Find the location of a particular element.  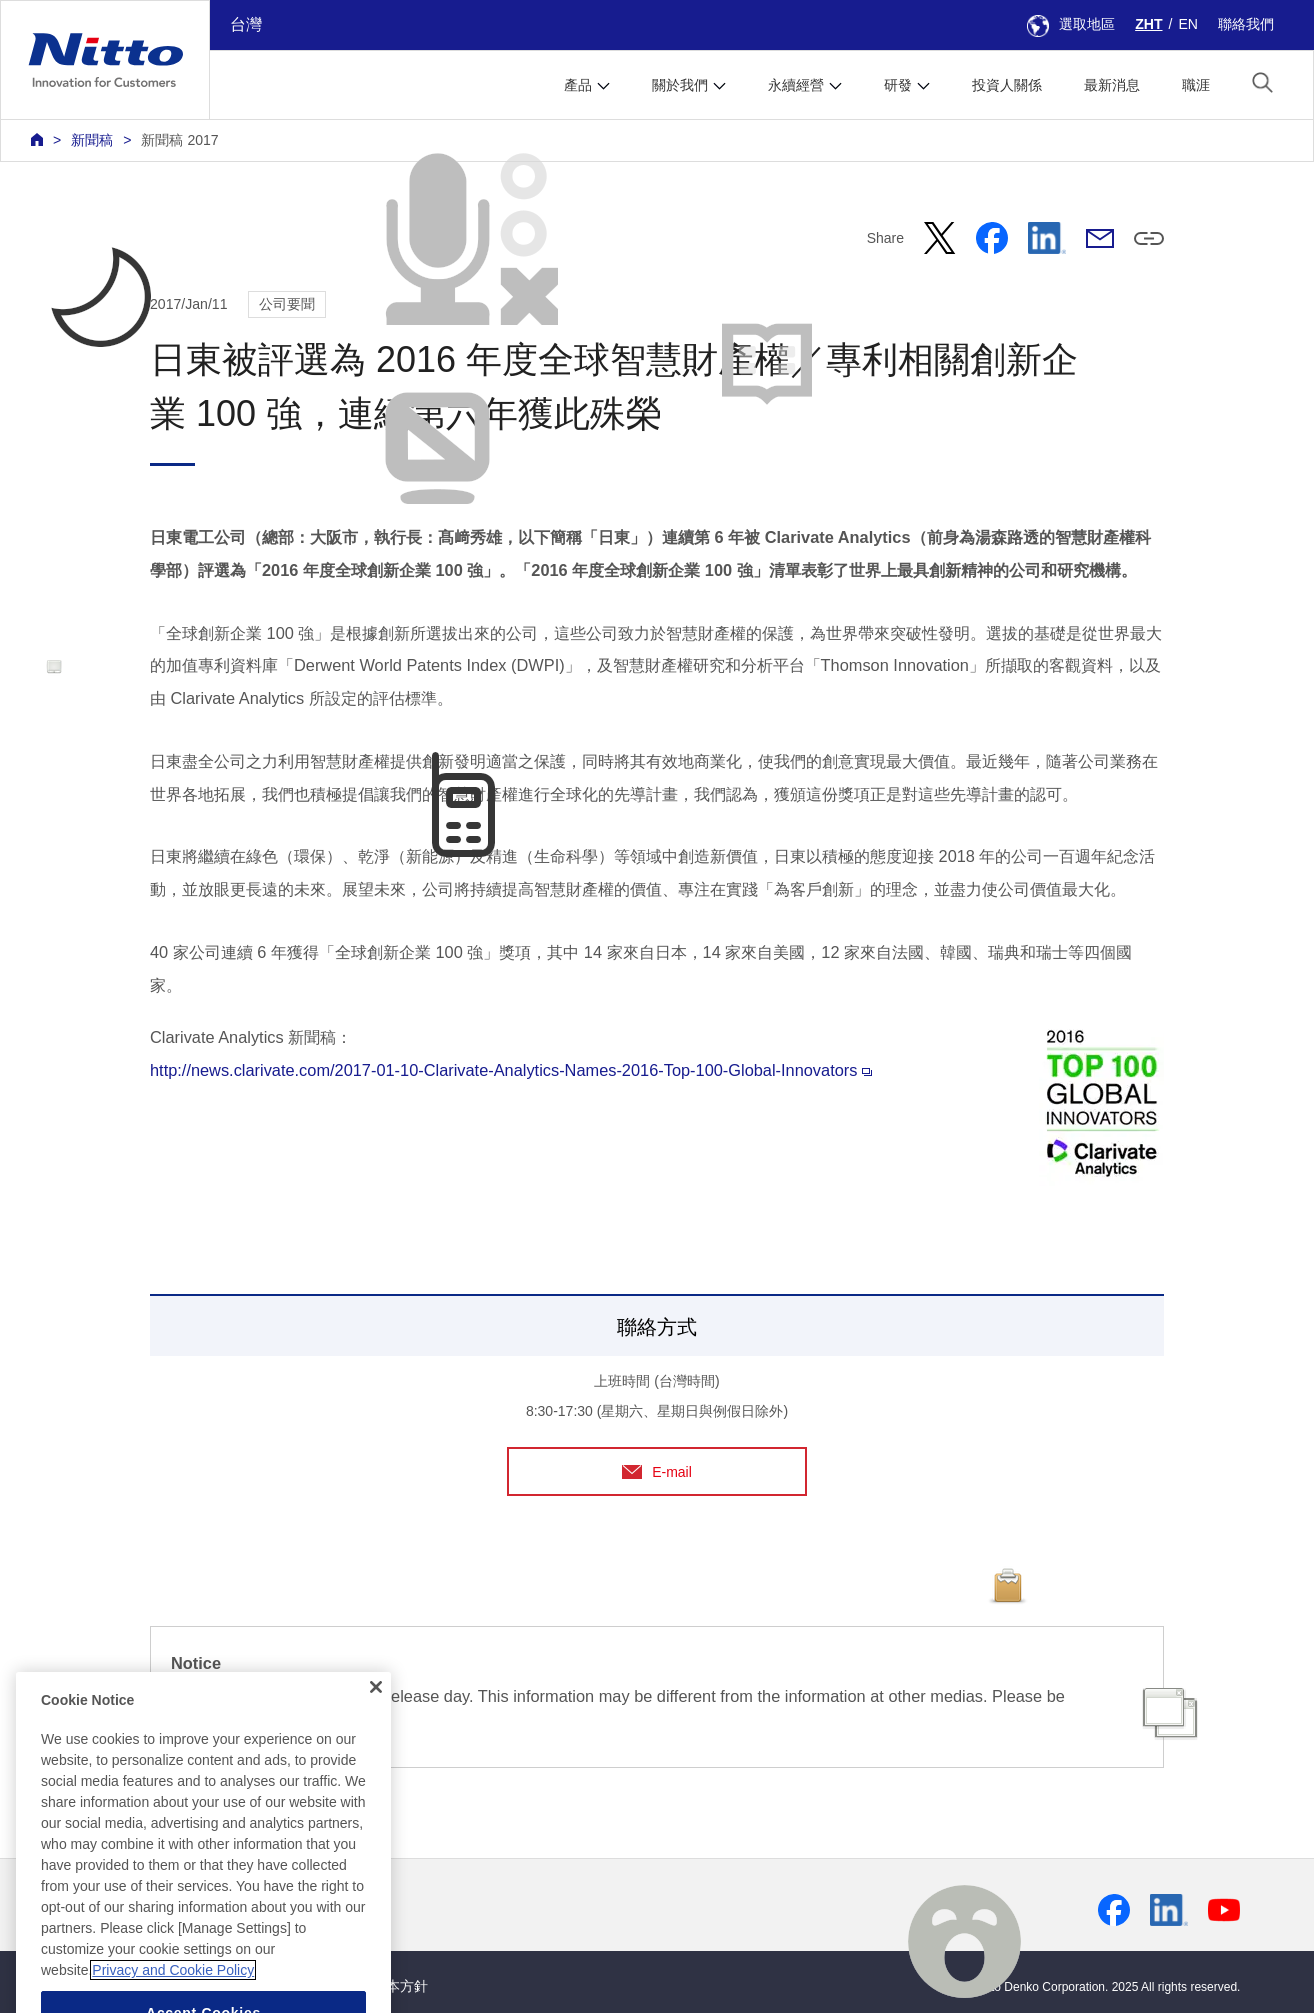

access window management settings is located at coordinates (1170, 1713).